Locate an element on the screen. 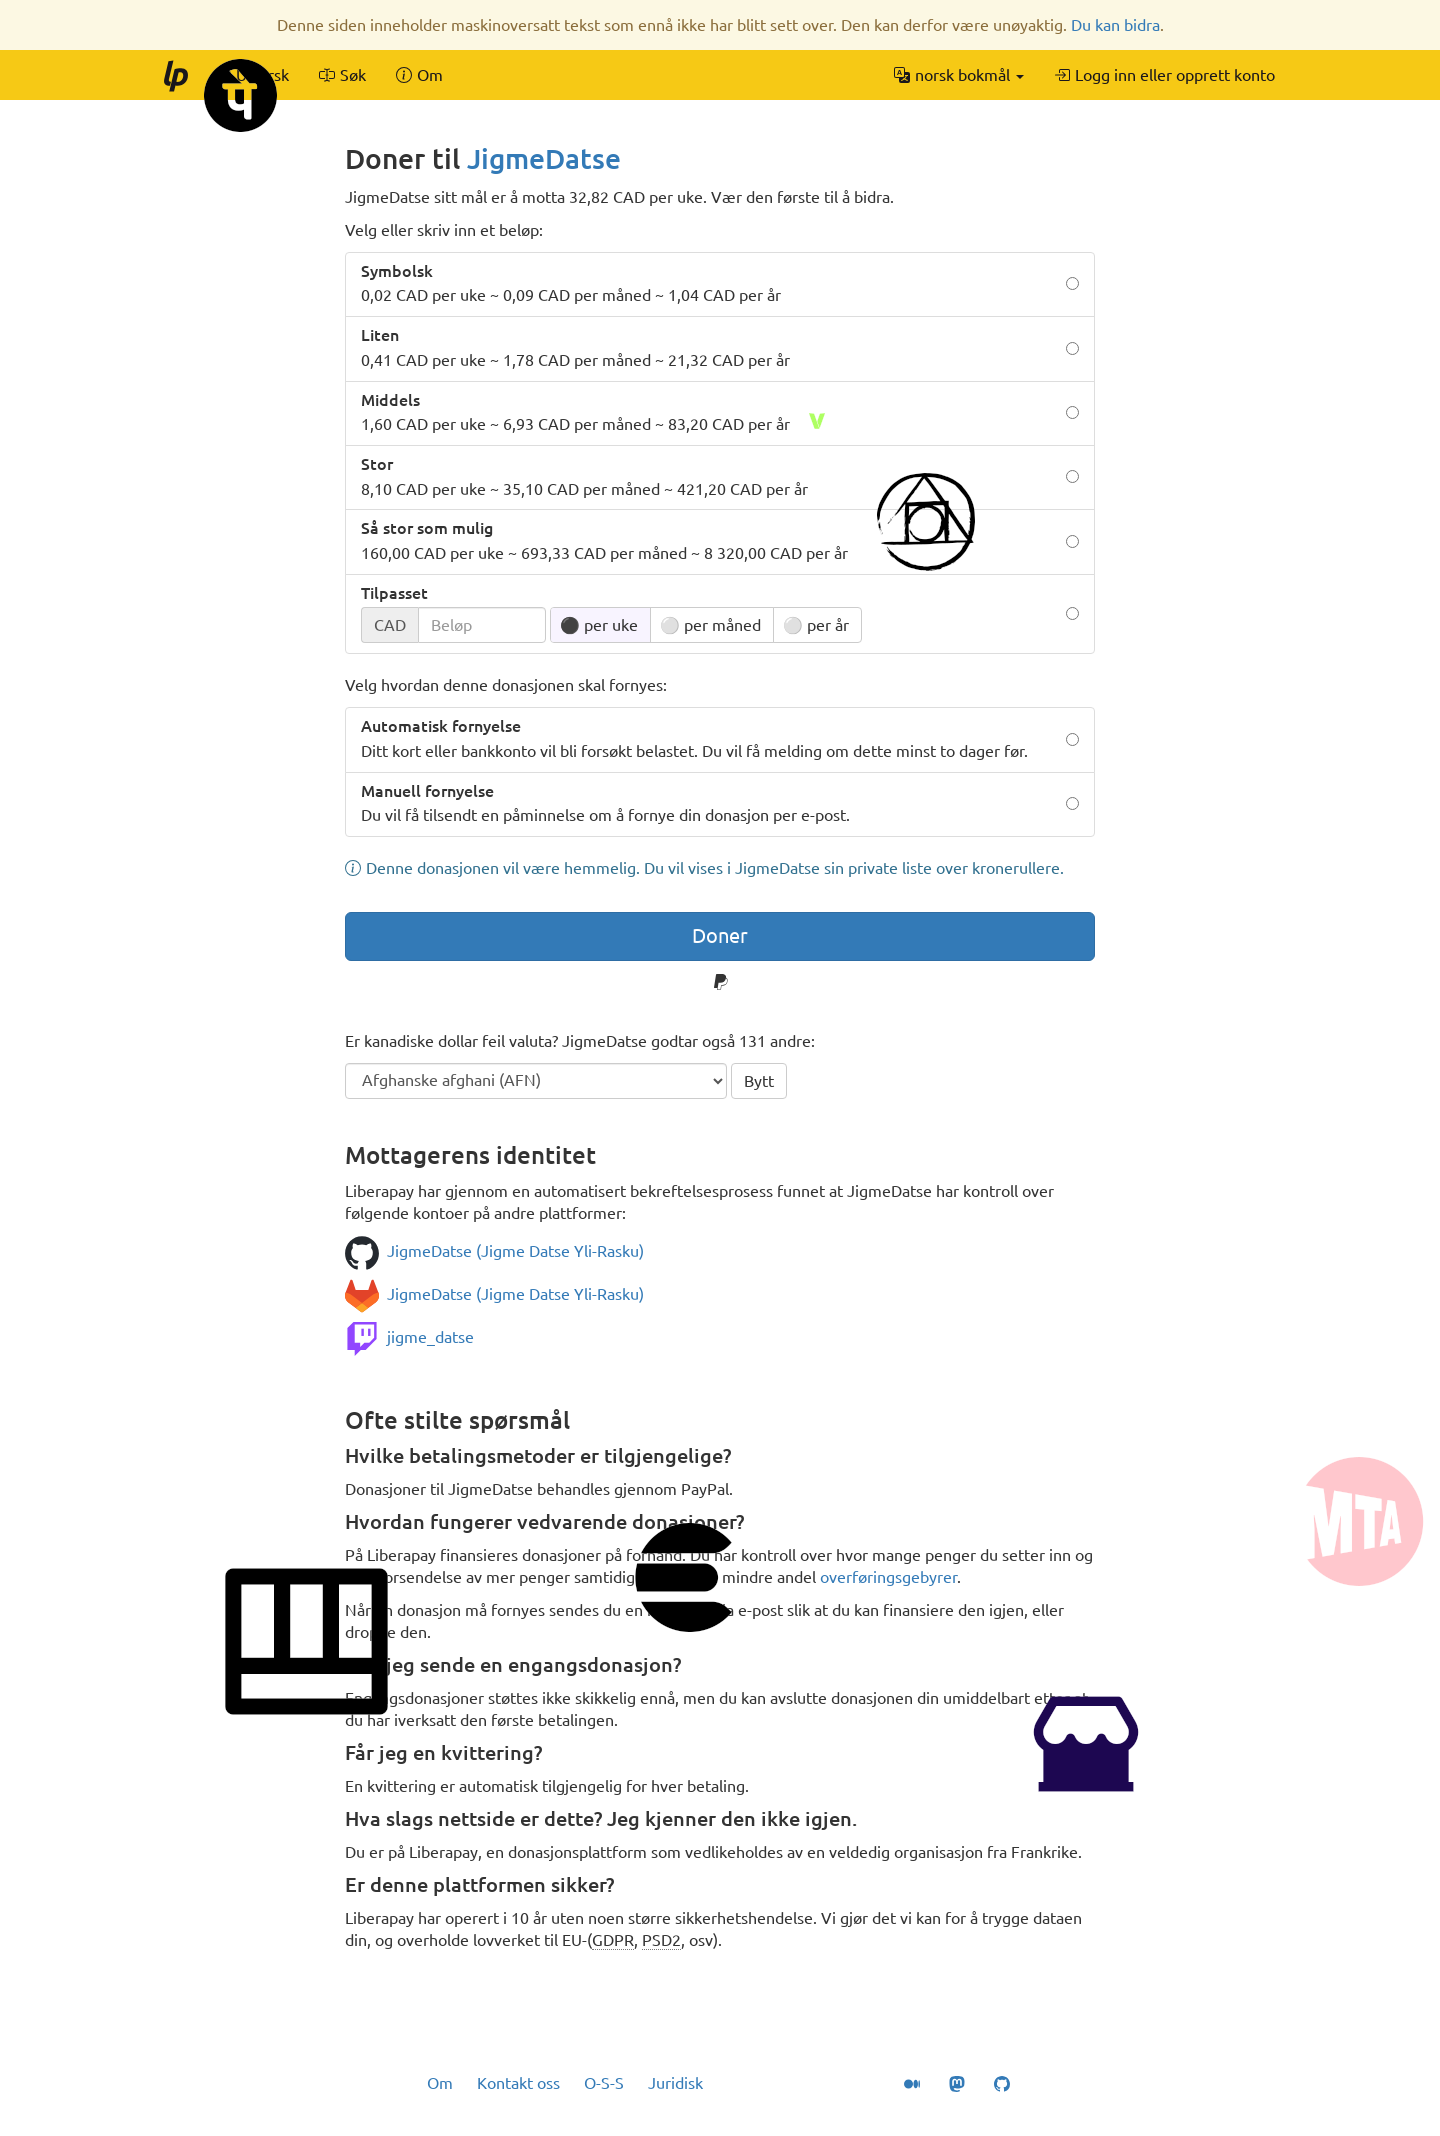 The image size is (1440, 2136). view data in table format is located at coordinates (306, 1641).